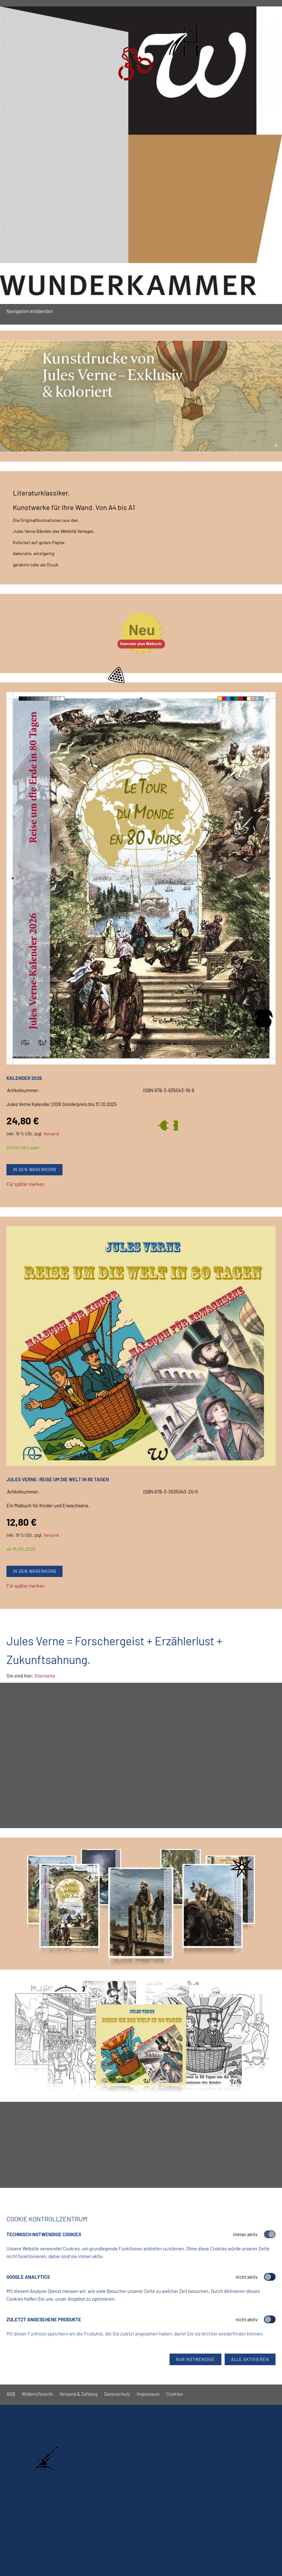 The width and height of the screenshot is (282, 2576). I want to click on indicates a successful rugby conversion kick, so click(184, 40).